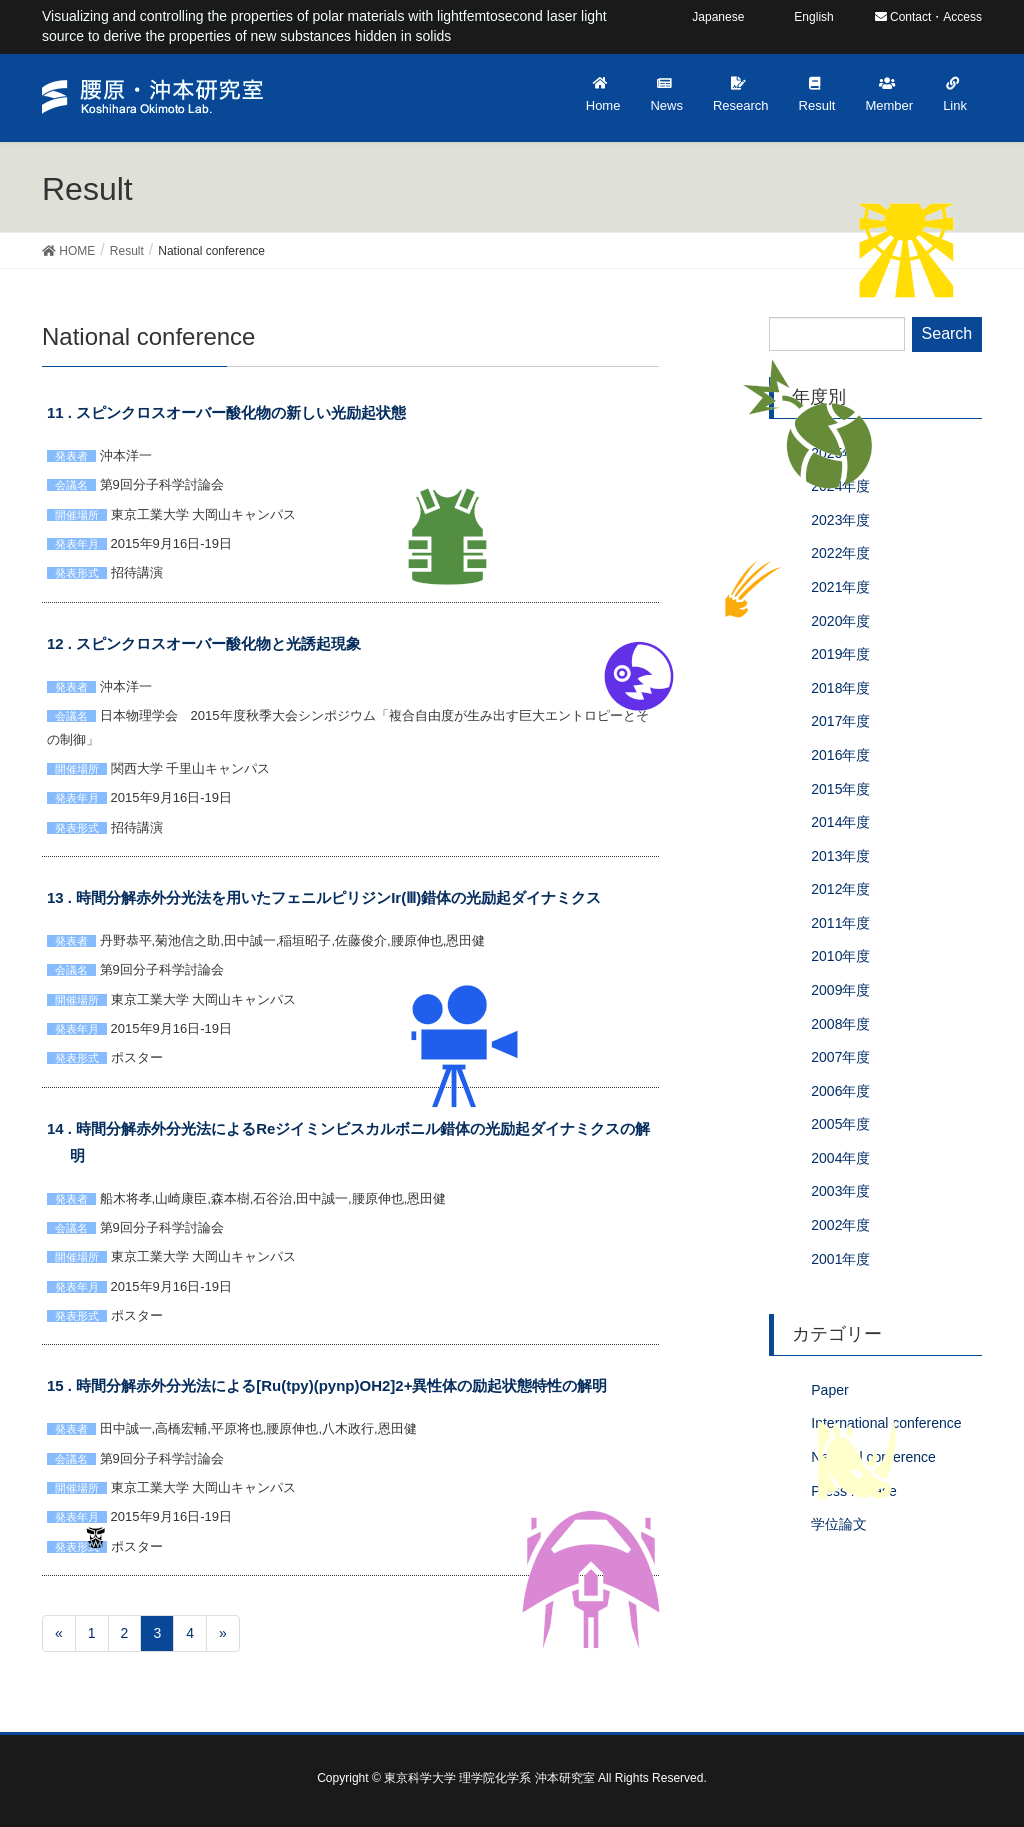 The width and height of the screenshot is (1024, 1827). Describe the element at coordinates (639, 676) in the screenshot. I see `toggle dark mode or night theme` at that location.